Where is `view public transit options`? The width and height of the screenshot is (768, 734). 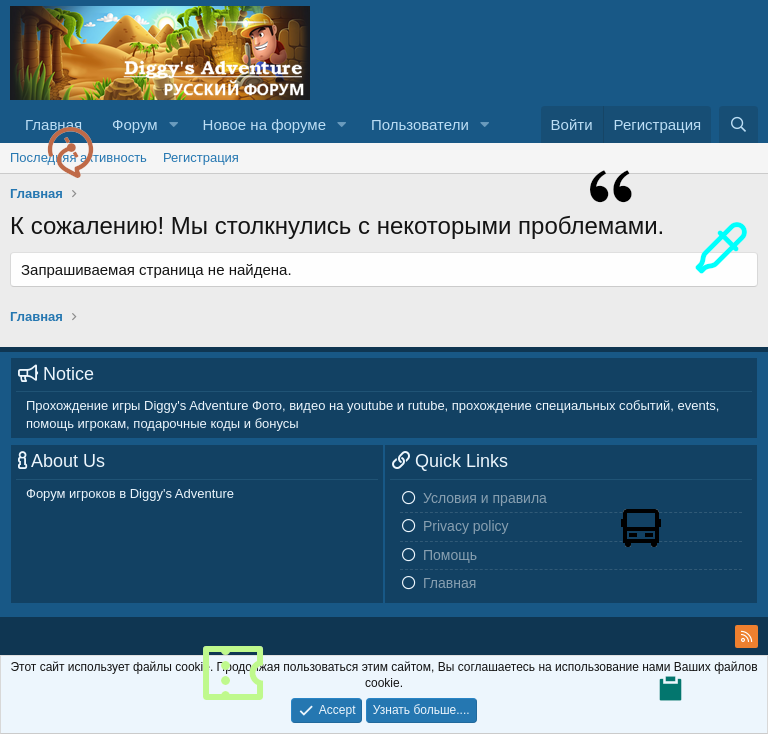 view public transit options is located at coordinates (641, 527).